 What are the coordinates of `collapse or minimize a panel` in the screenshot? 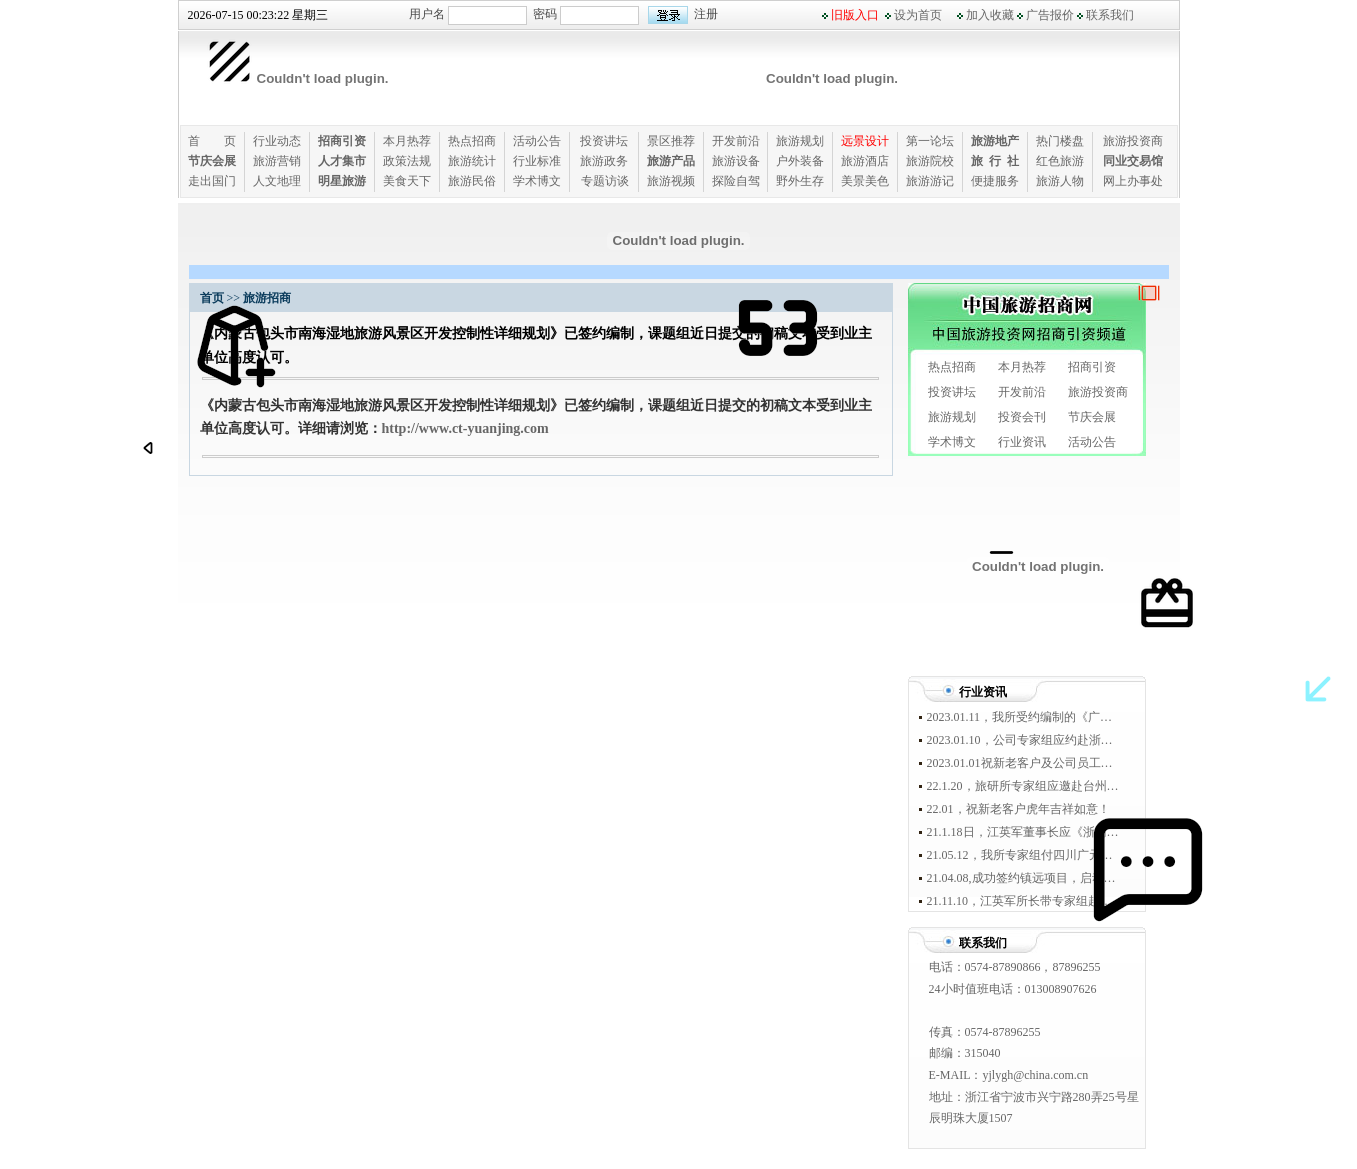 It's located at (1318, 689).